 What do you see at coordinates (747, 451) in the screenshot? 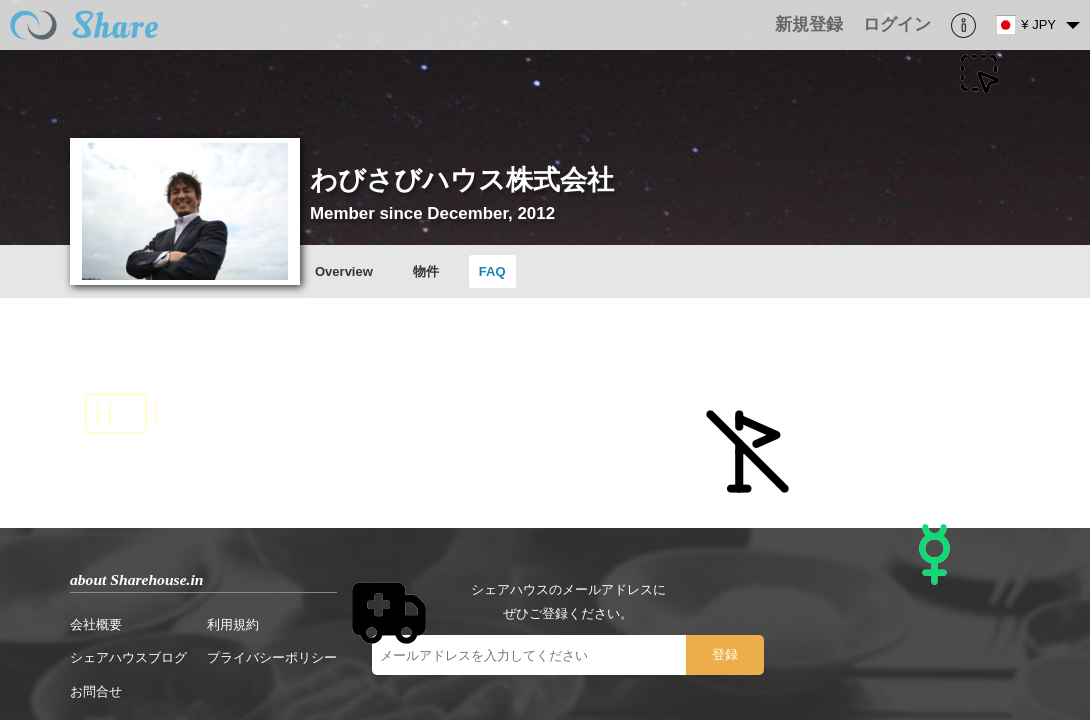
I see `disable or remove a flag marker` at bounding box center [747, 451].